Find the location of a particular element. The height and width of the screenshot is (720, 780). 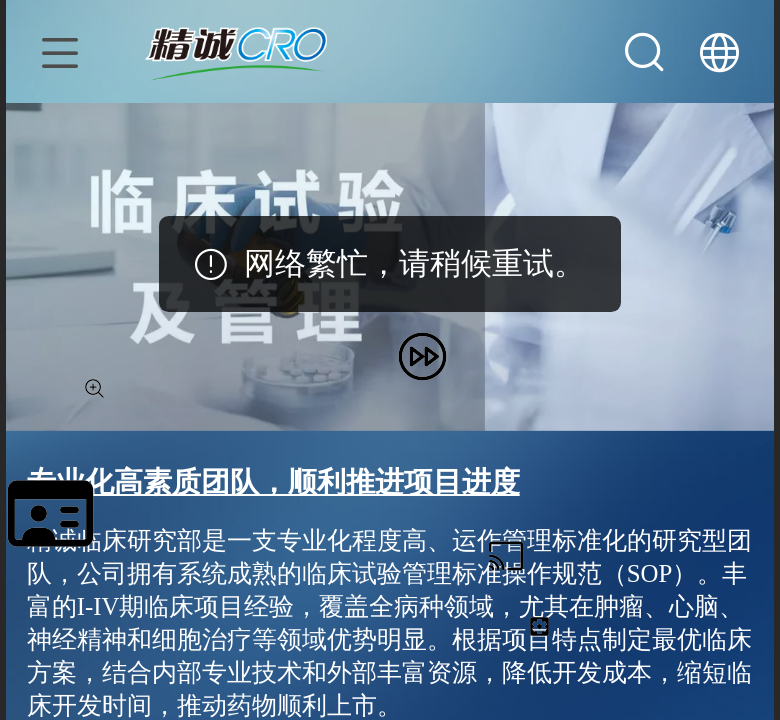

cast your screen to another device is located at coordinates (506, 556).